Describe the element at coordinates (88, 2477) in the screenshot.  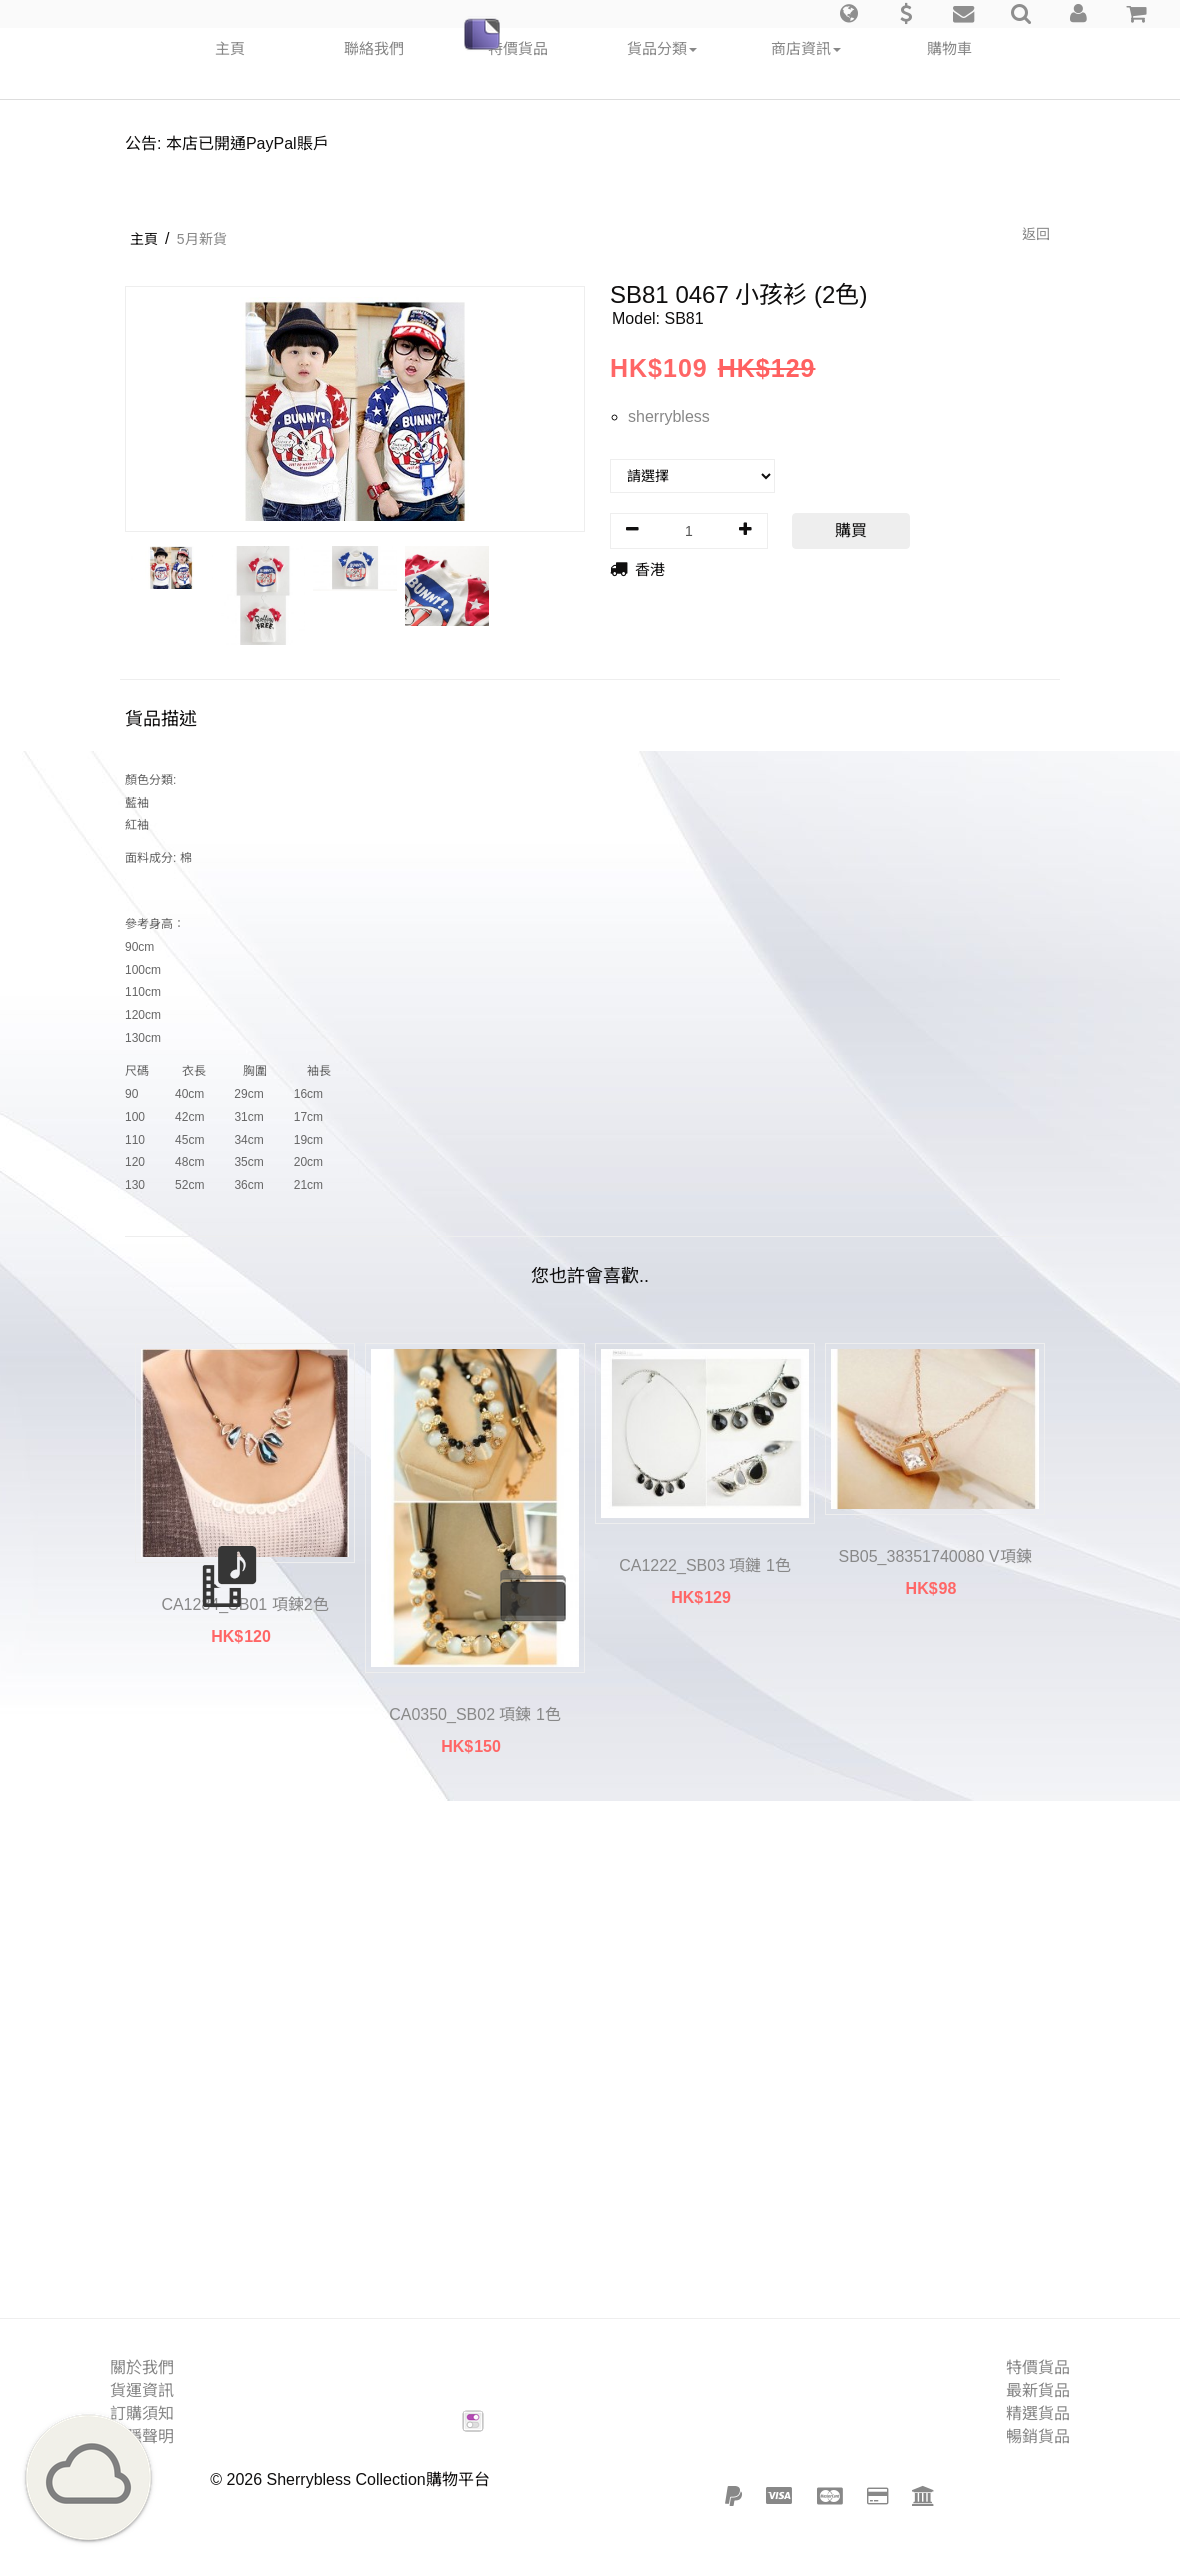
I see `dropbox smart sync enabled for cloud-only storage` at that location.